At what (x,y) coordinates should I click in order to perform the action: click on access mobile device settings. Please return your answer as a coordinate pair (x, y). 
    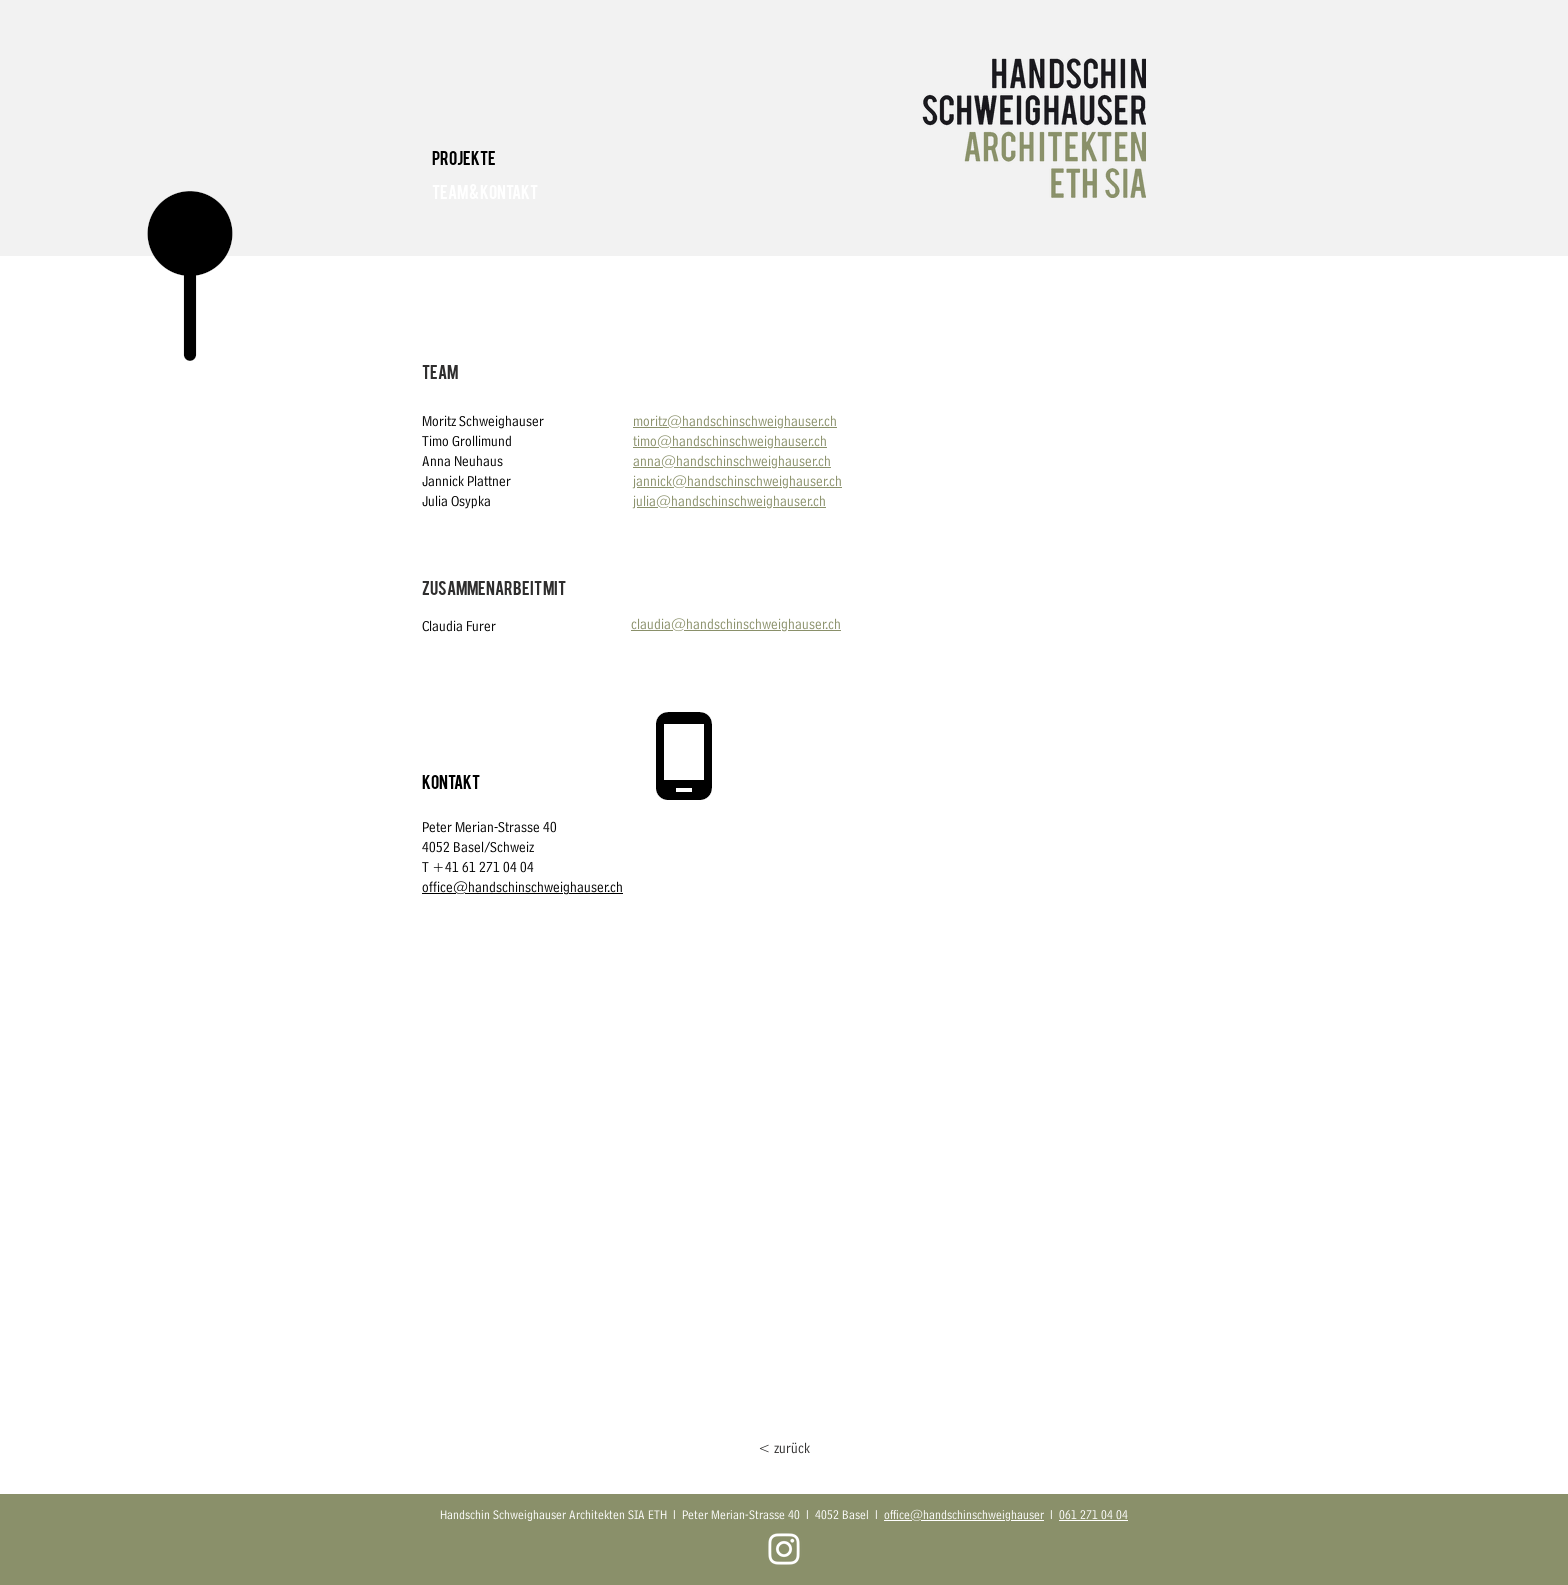
    Looking at the image, I should click on (684, 756).